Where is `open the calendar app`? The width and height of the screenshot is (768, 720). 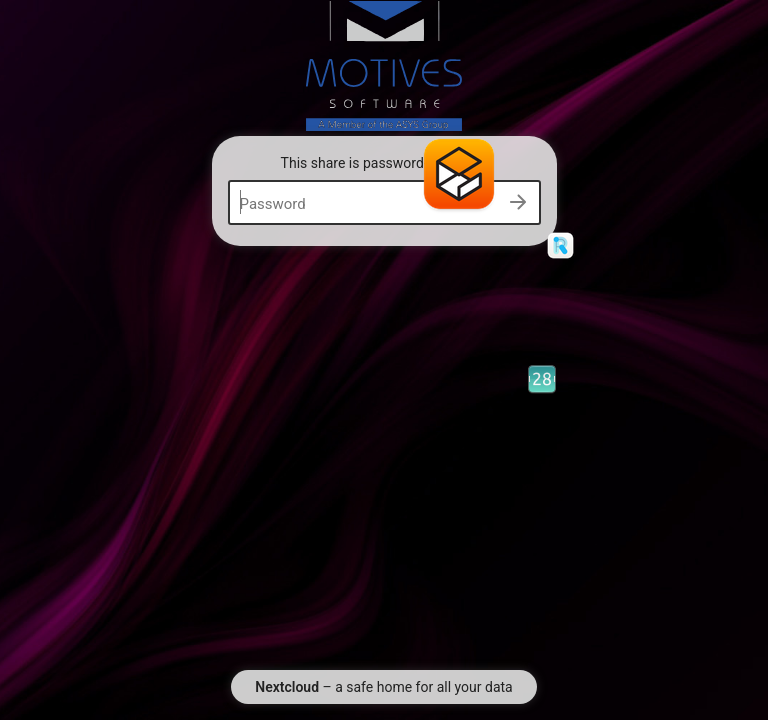
open the calendar app is located at coordinates (542, 379).